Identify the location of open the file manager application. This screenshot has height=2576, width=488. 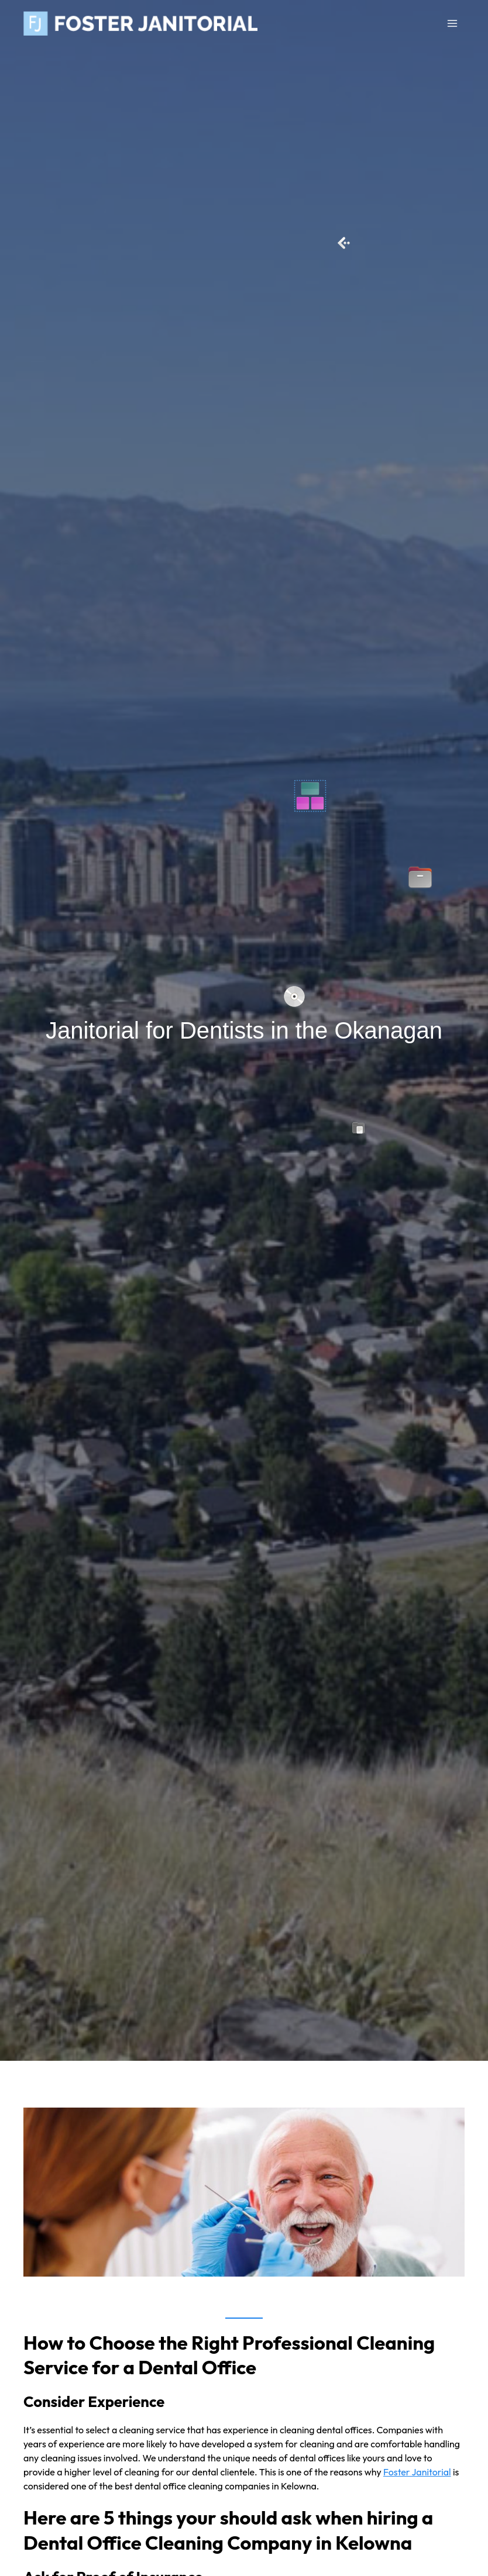
(420, 877).